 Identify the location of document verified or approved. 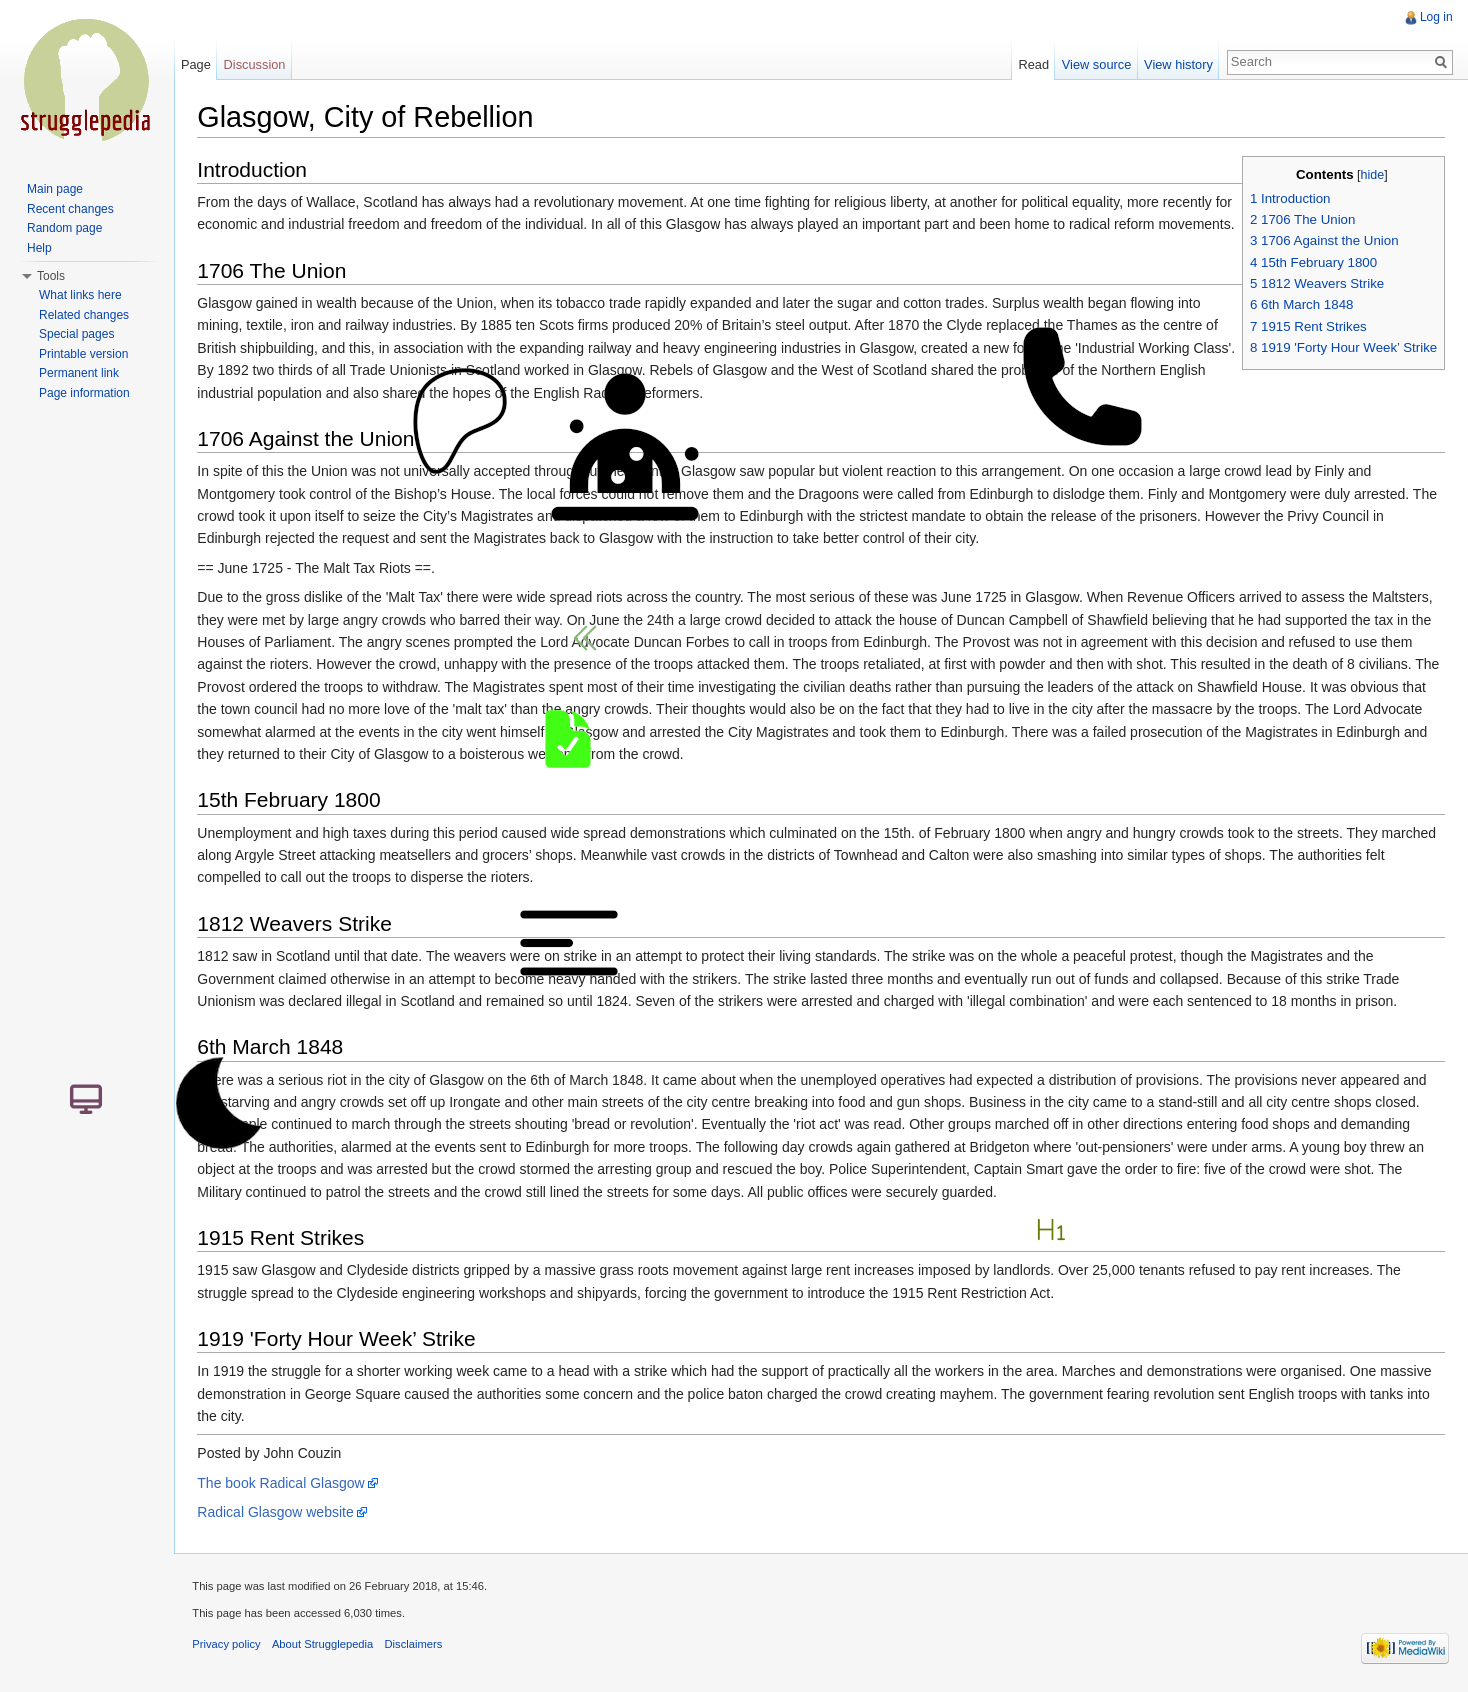
(568, 739).